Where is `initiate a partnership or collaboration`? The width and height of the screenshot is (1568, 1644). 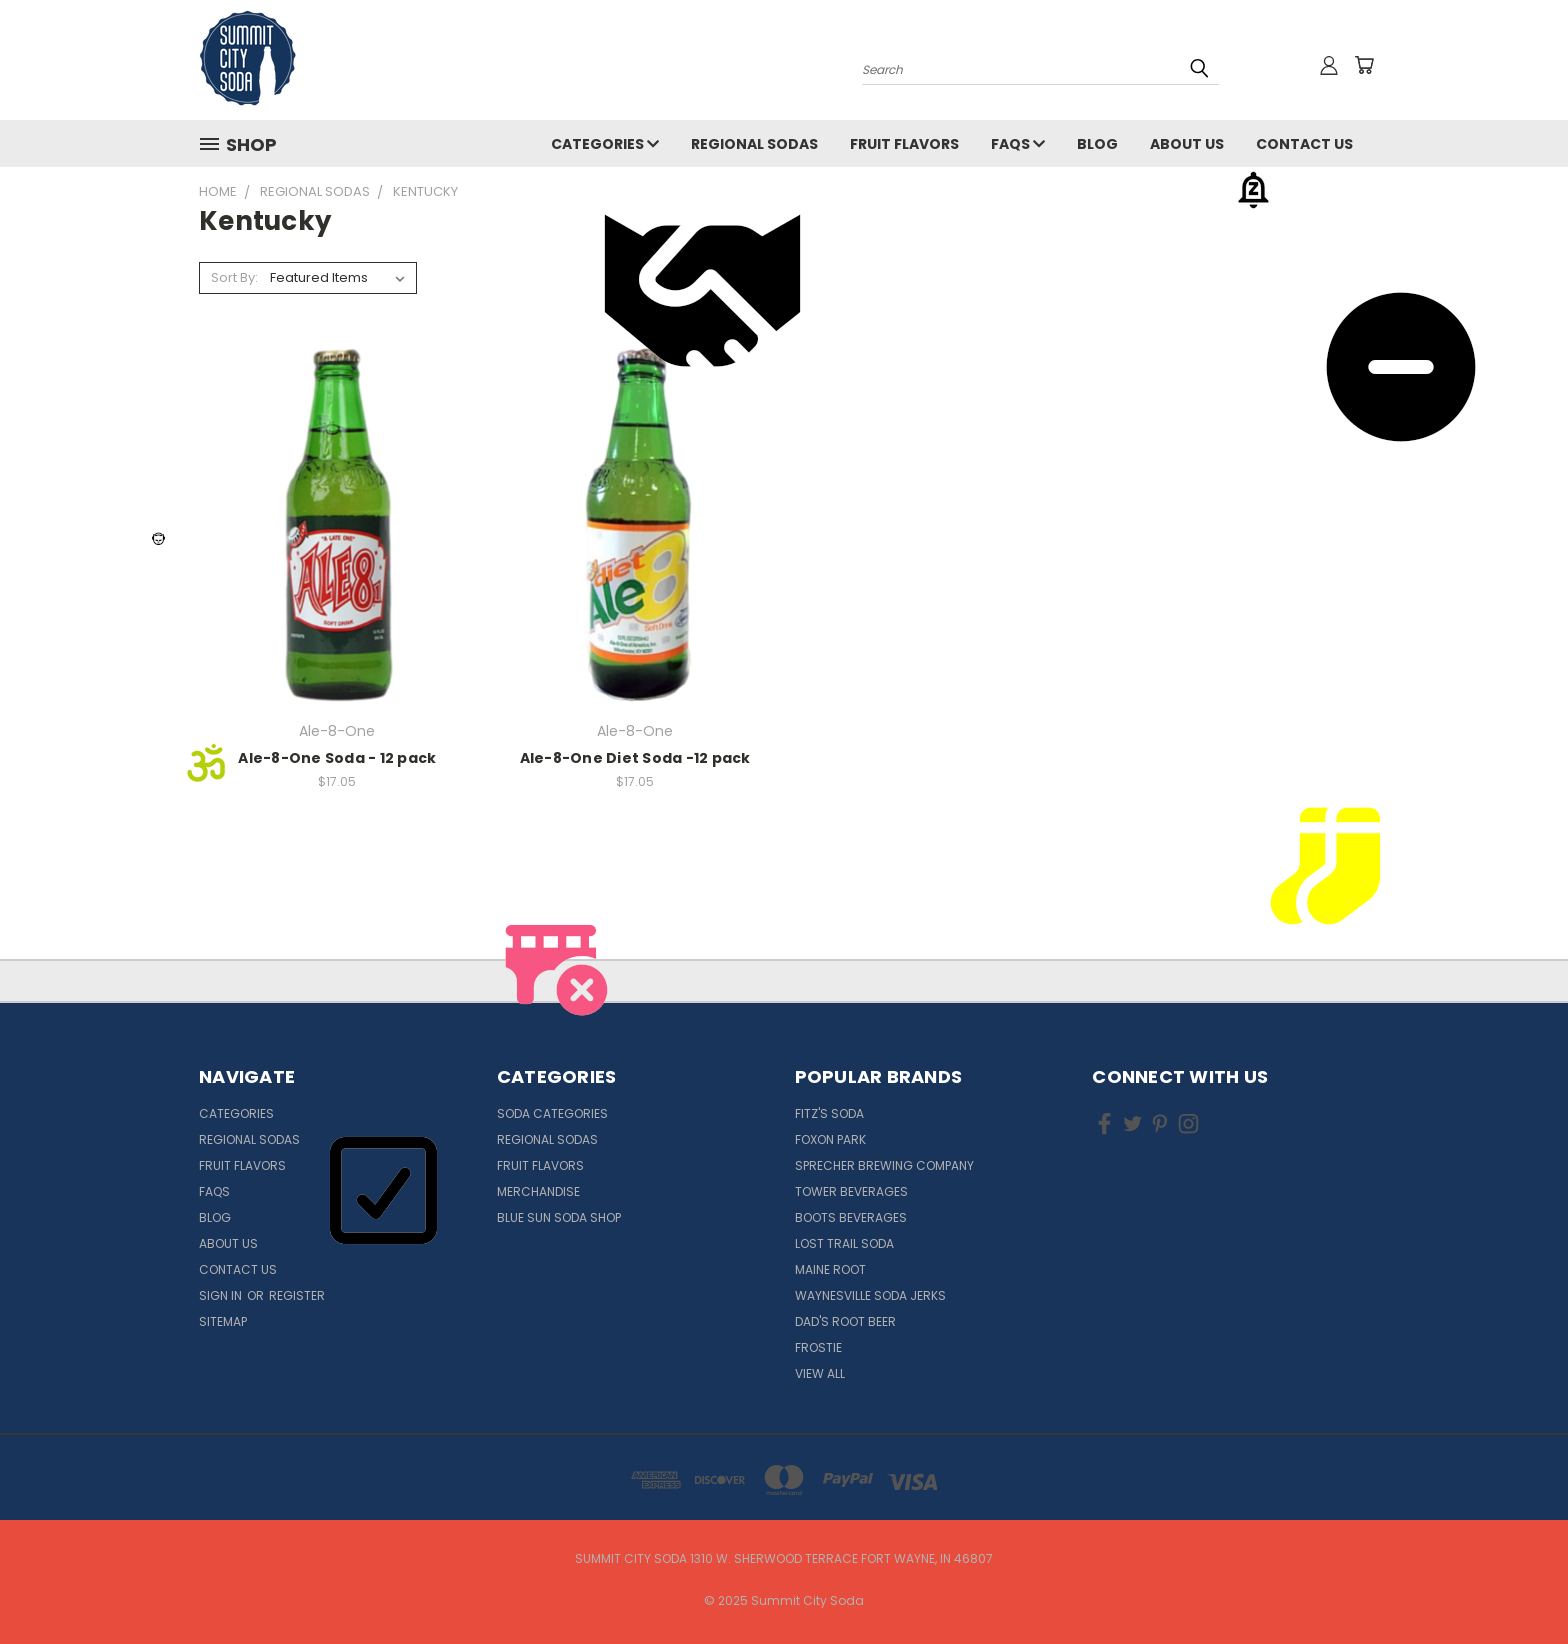 initiate a partnership or collaboration is located at coordinates (702, 290).